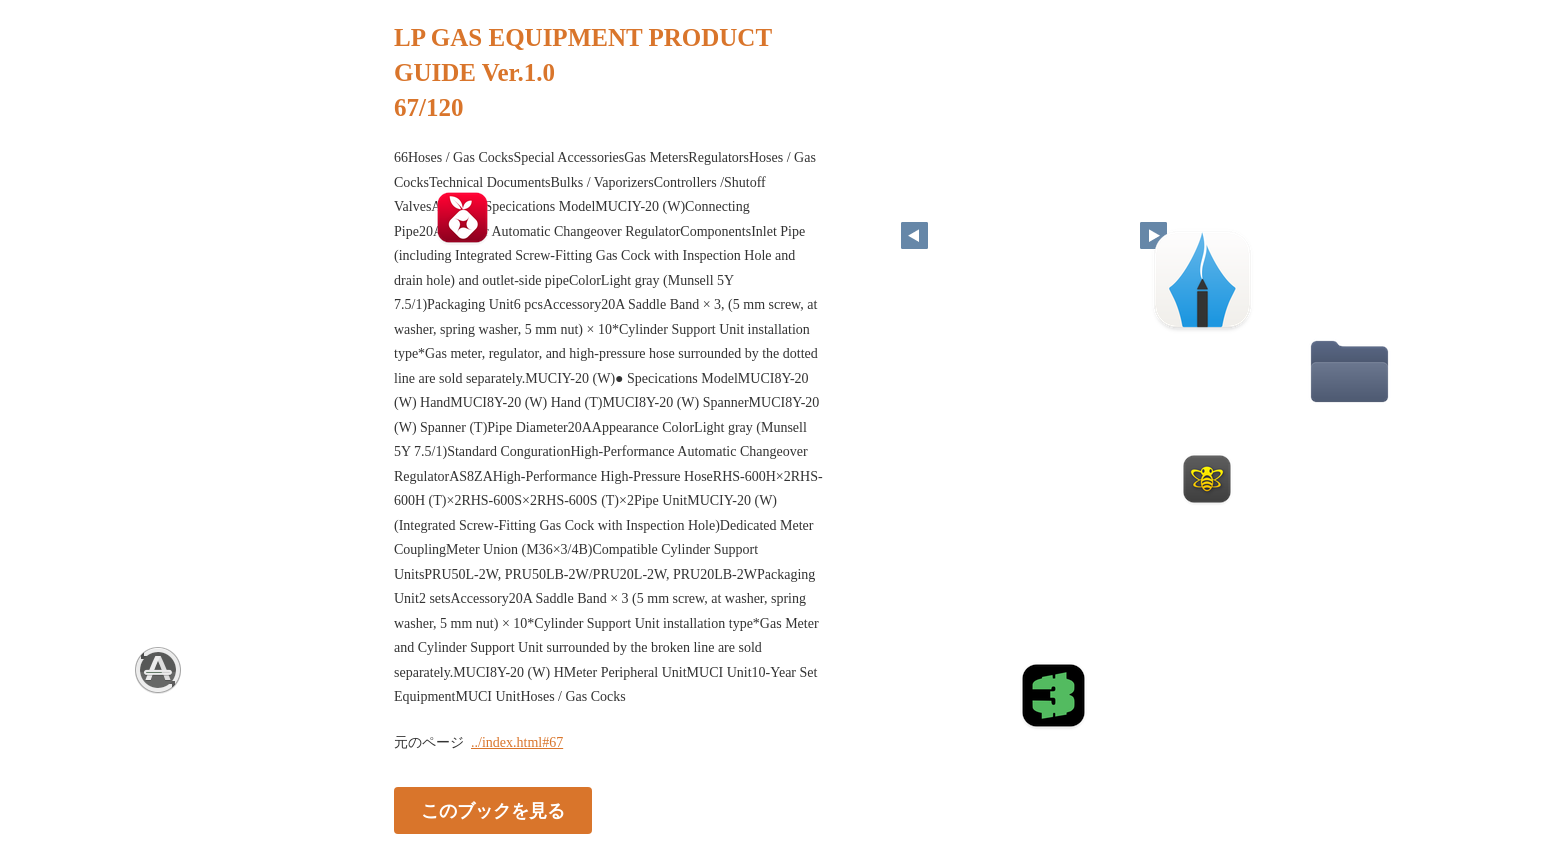  What do you see at coordinates (1207, 479) in the screenshot?
I see `open freeplane mind mapping application` at bounding box center [1207, 479].